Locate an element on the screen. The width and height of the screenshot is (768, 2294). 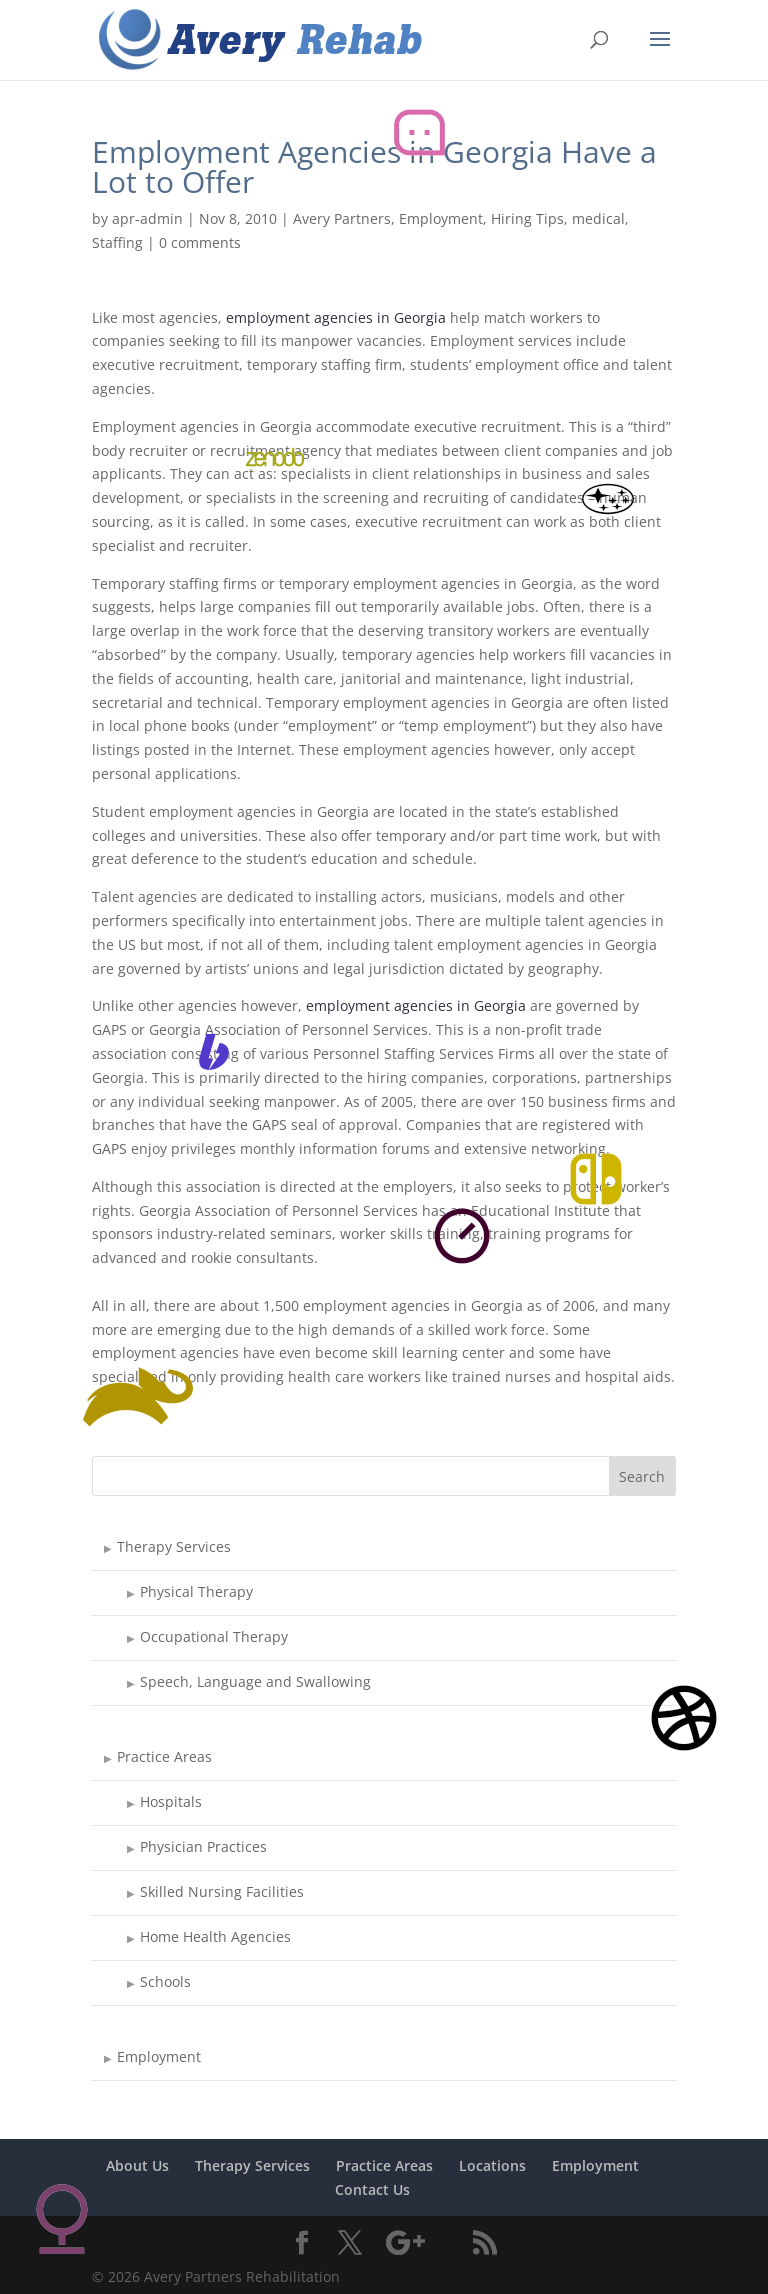
visit dribbble profile or portfolio is located at coordinates (684, 1718).